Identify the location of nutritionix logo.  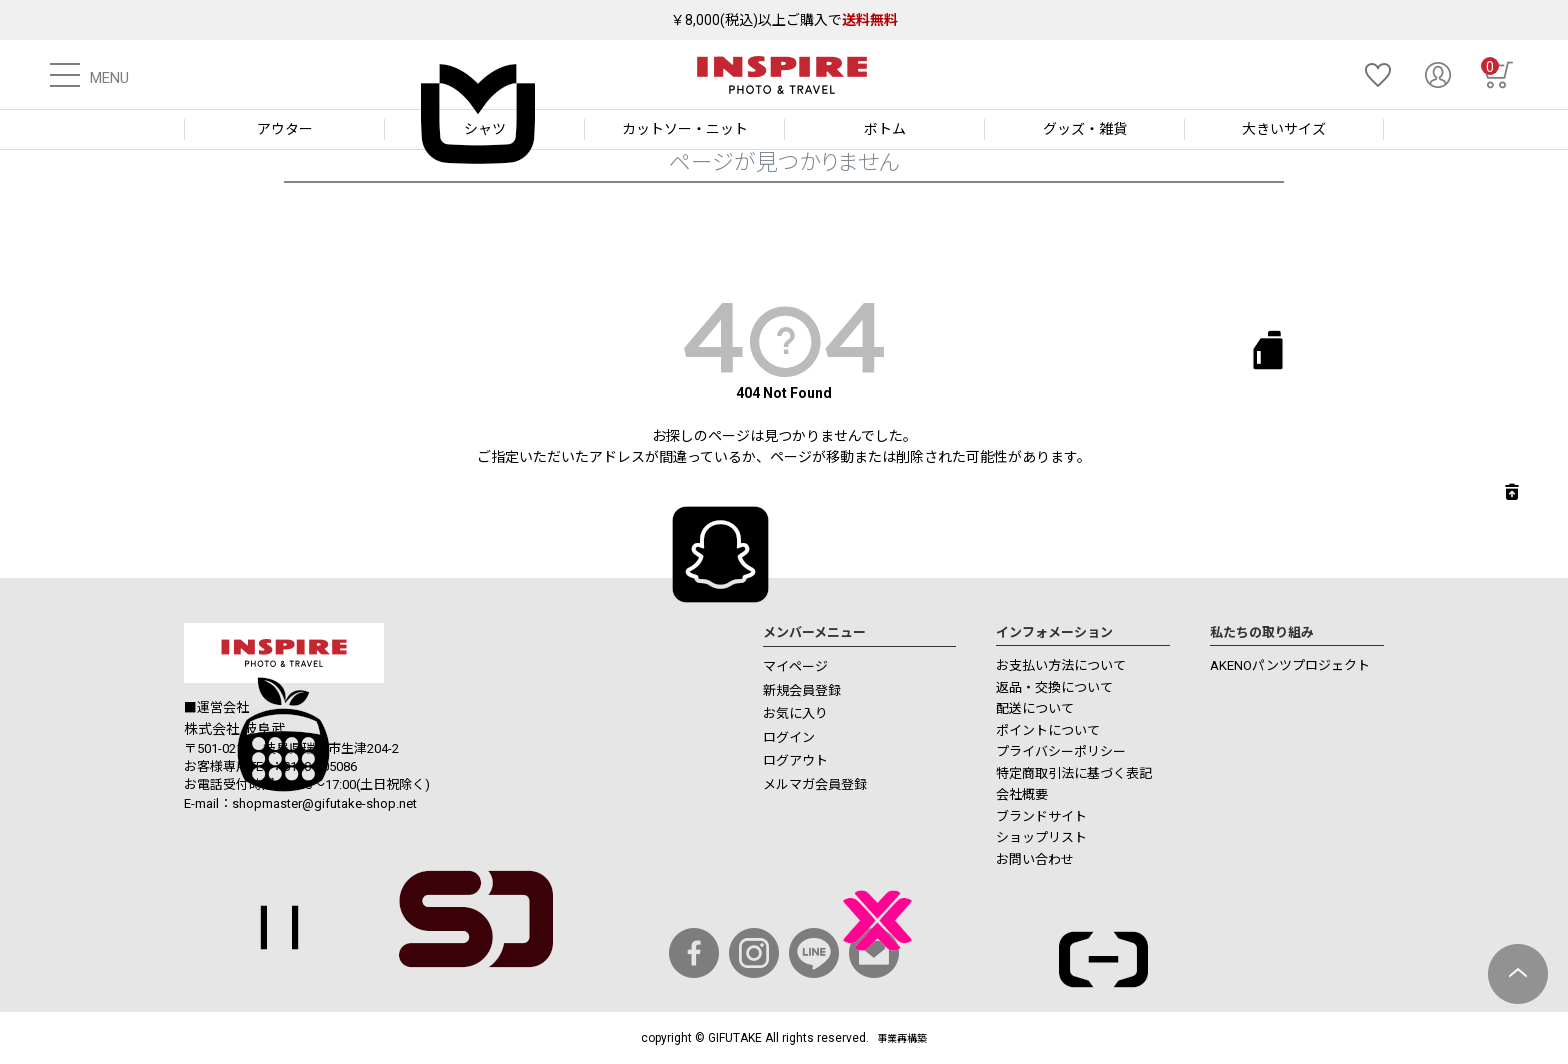
(283, 734).